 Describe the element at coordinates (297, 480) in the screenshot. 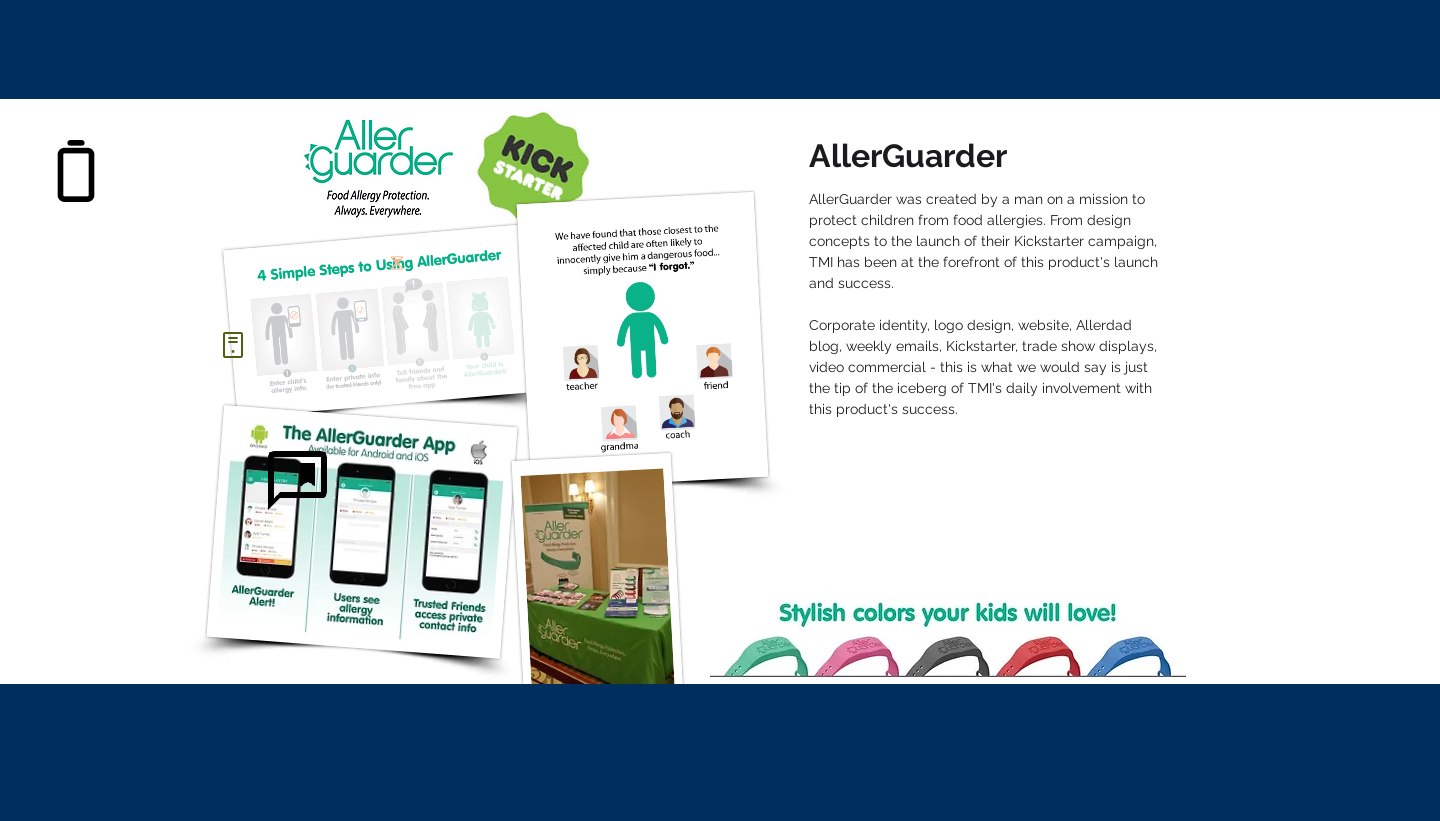

I see `access saved comments or messages` at that location.